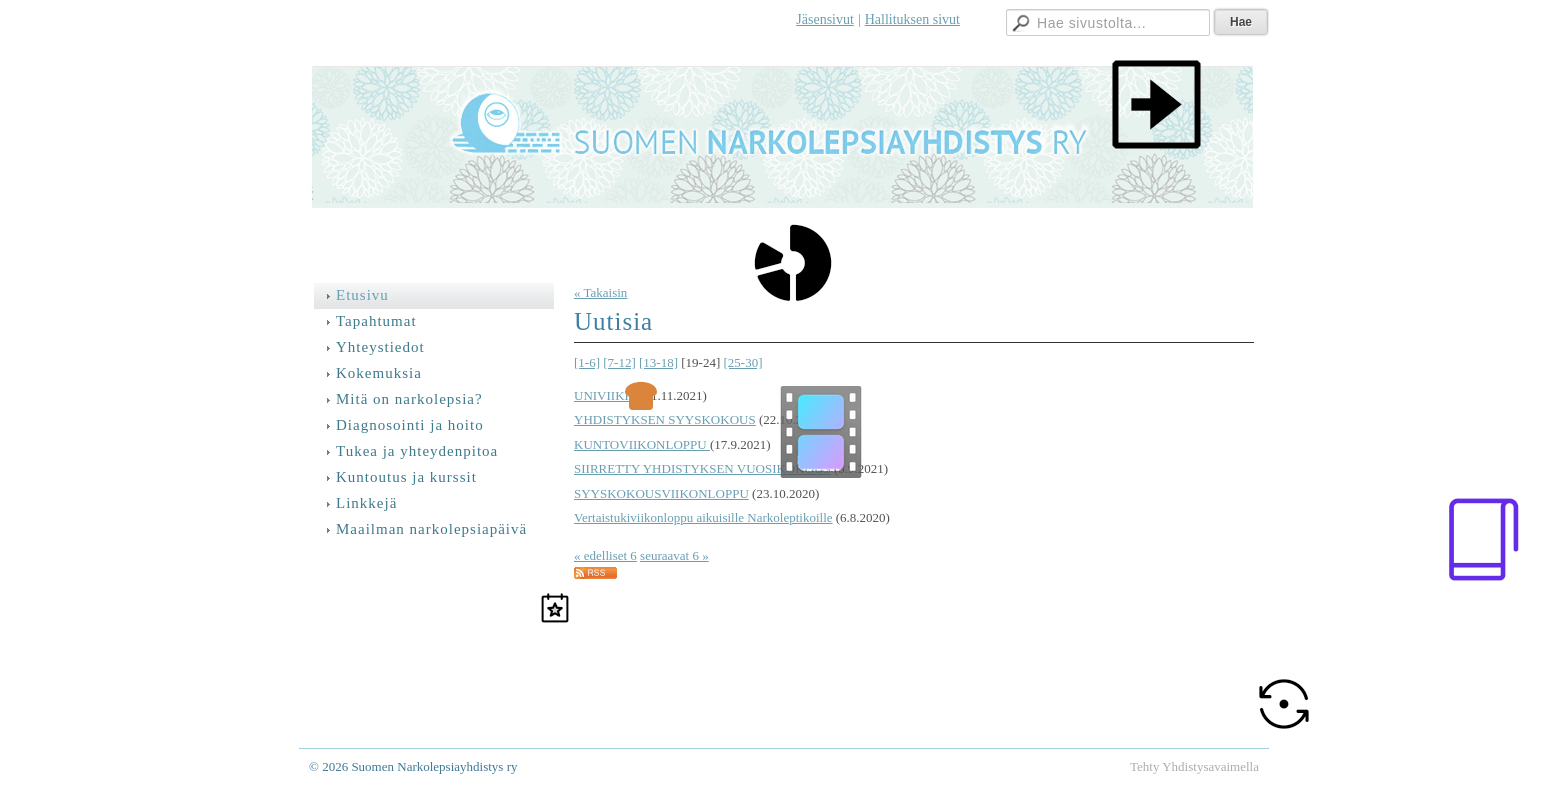 The width and height of the screenshot is (1568, 805). Describe the element at coordinates (1480, 539) in the screenshot. I see `view towel or linen amenities` at that location.